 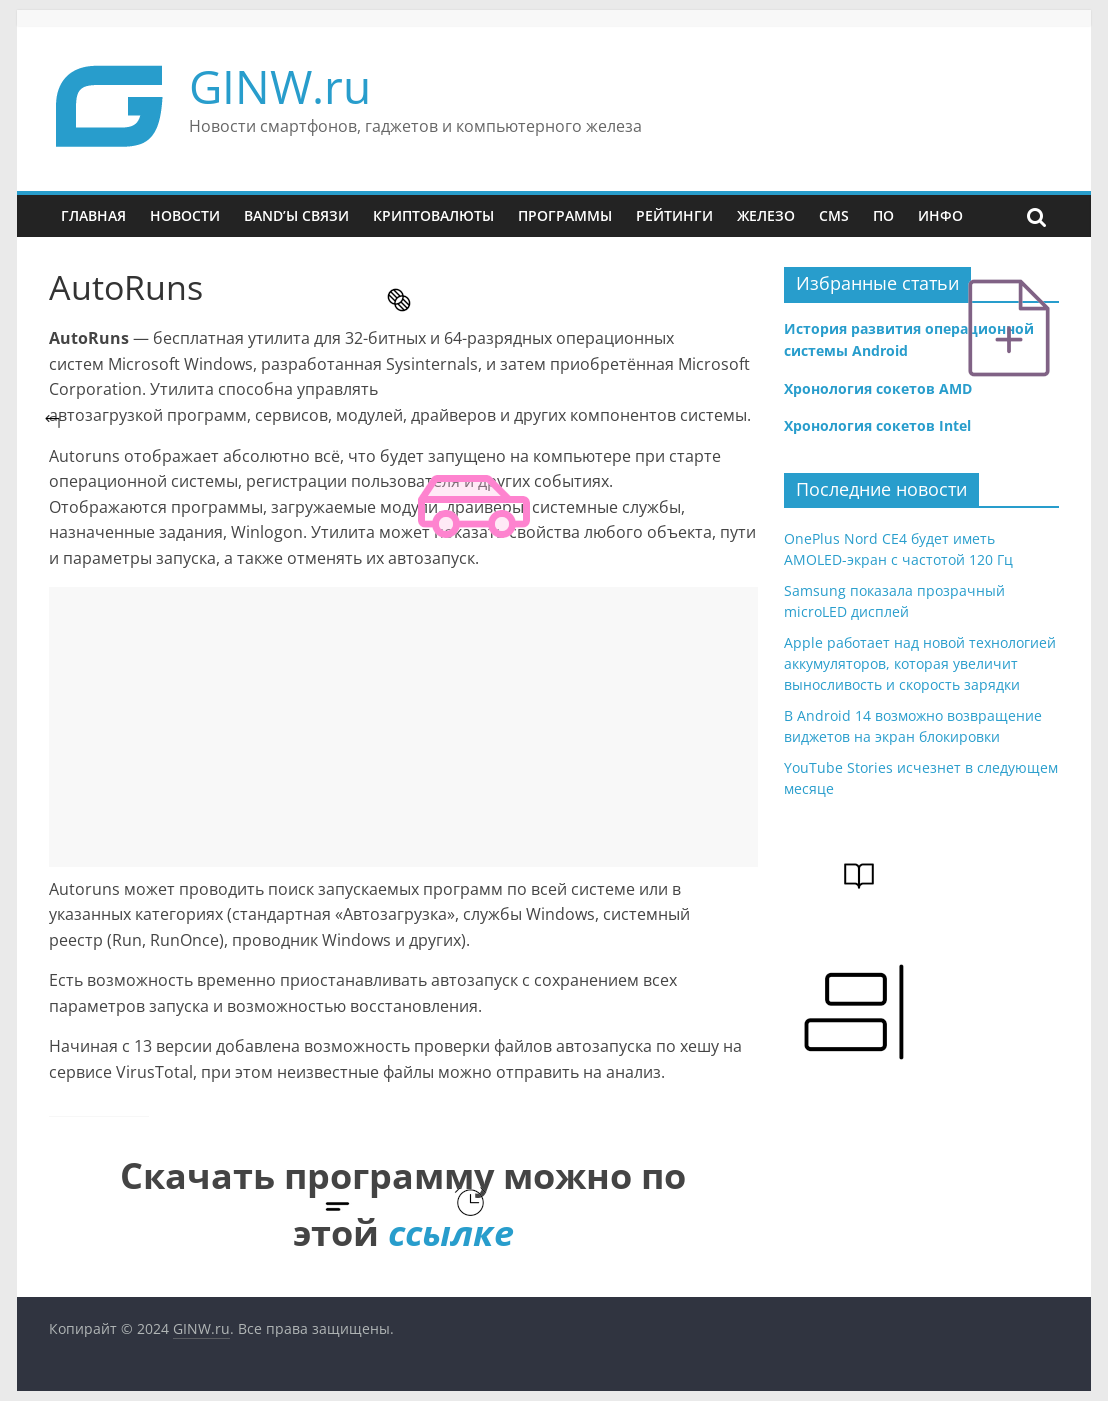 I want to click on access vehicle or car settings, so click(x=474, y=503).